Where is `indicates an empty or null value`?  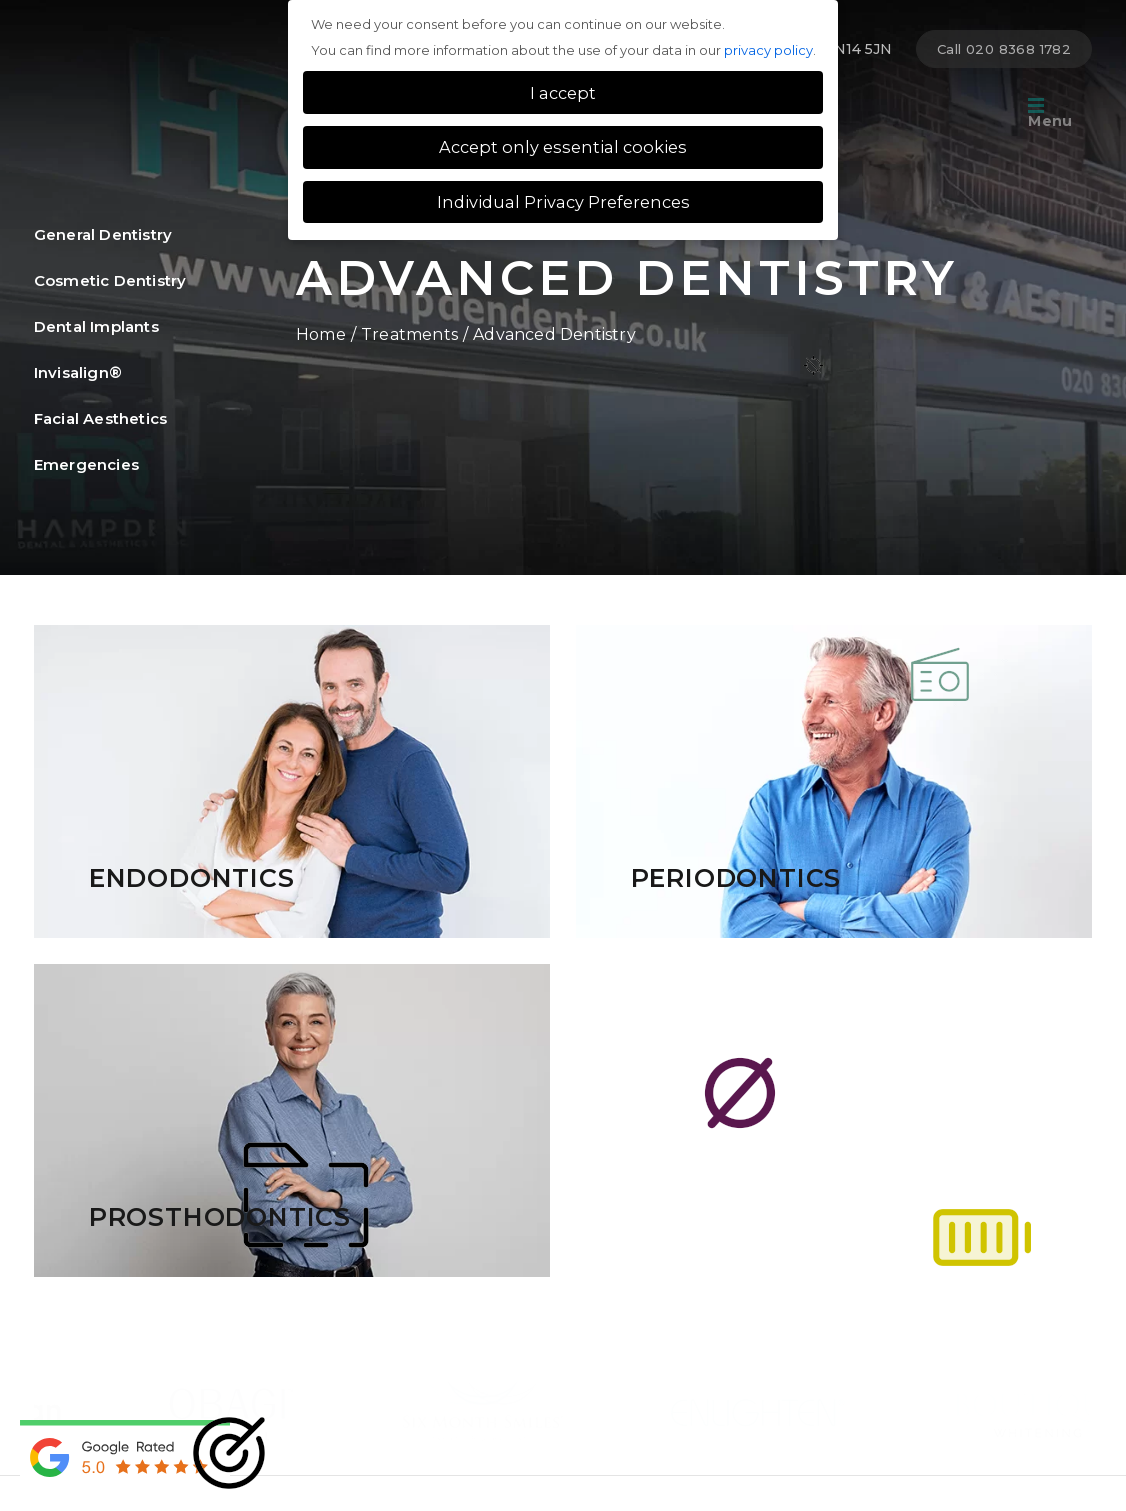 indicates an empty or null value is located at coordinates (740, 1093).